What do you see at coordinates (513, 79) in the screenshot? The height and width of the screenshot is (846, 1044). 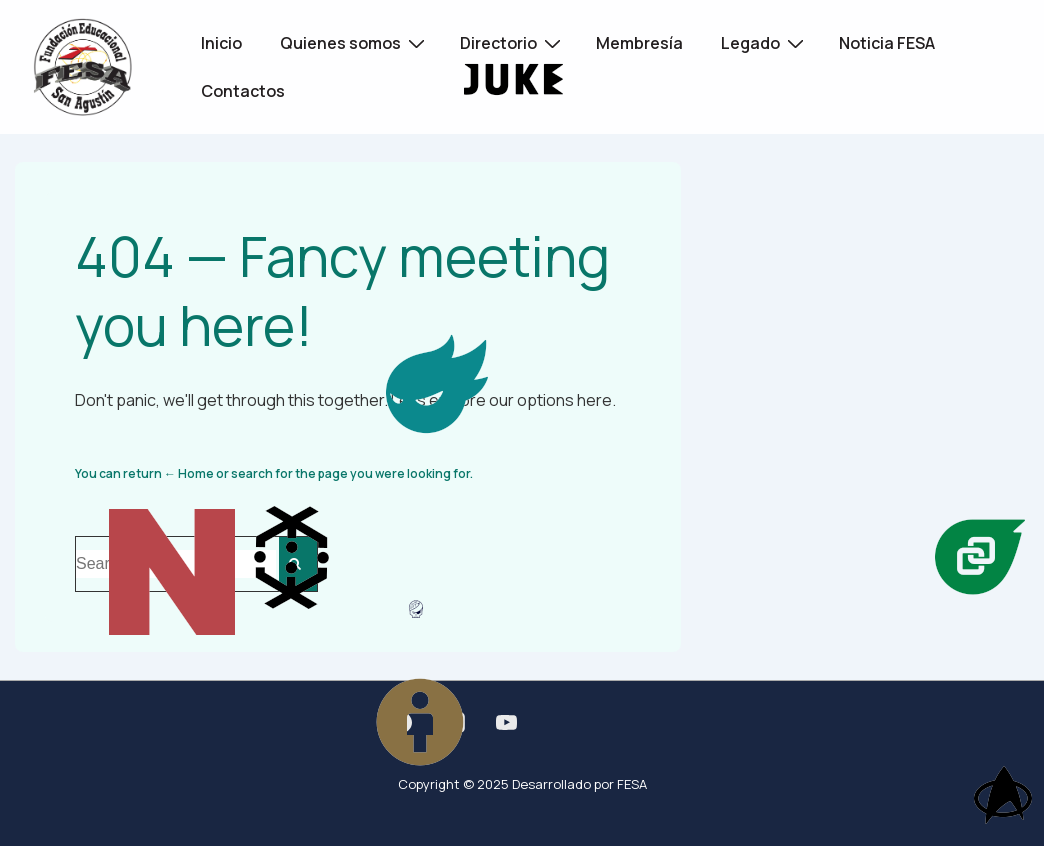 I see `juke music streaming service logo` at bounding box center [513, 79].